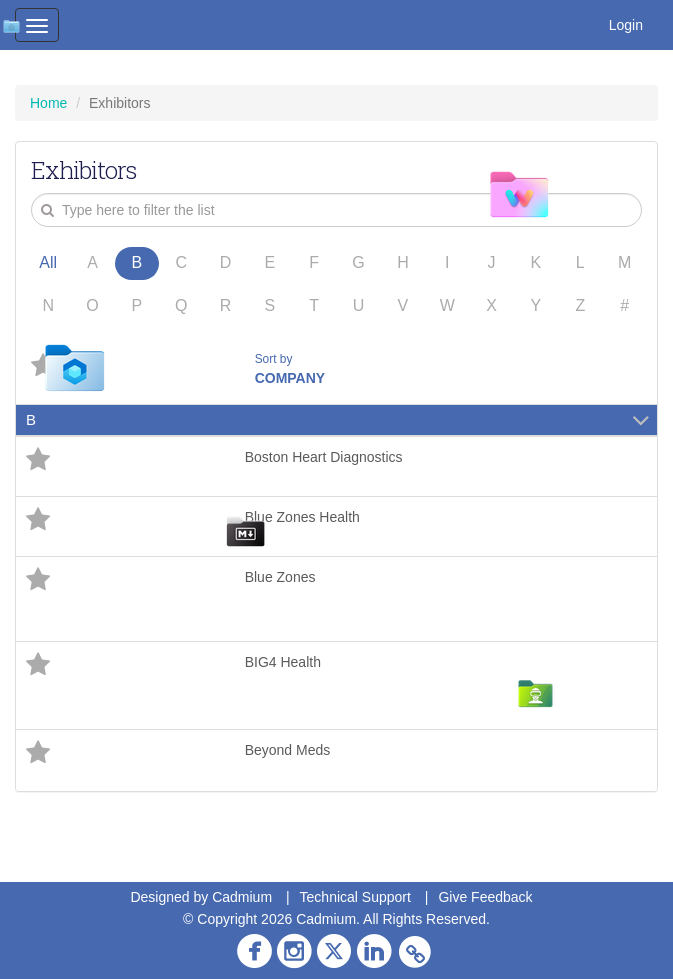 This screenshot has width=673, height=979. What do you see at coordinates (519, 196) in the screenshot?
I see `open wondershare creative center folder` at bounding box center [519, 196].